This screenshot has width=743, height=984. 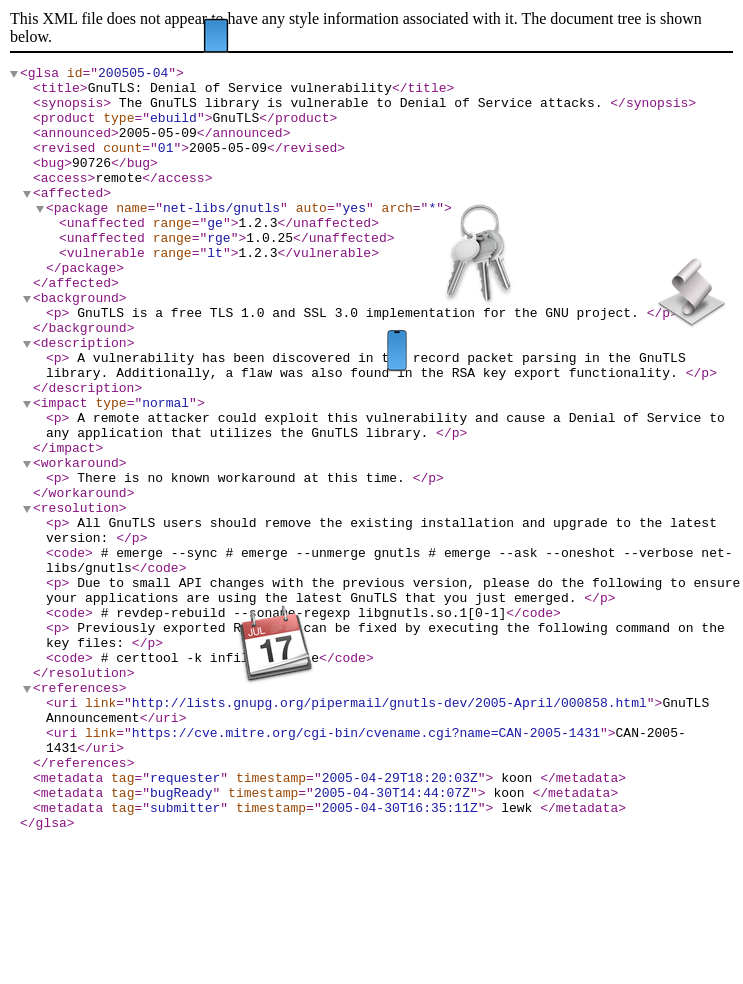 I want to click on iPhone 15 device icon, so click(x=397, y=351).